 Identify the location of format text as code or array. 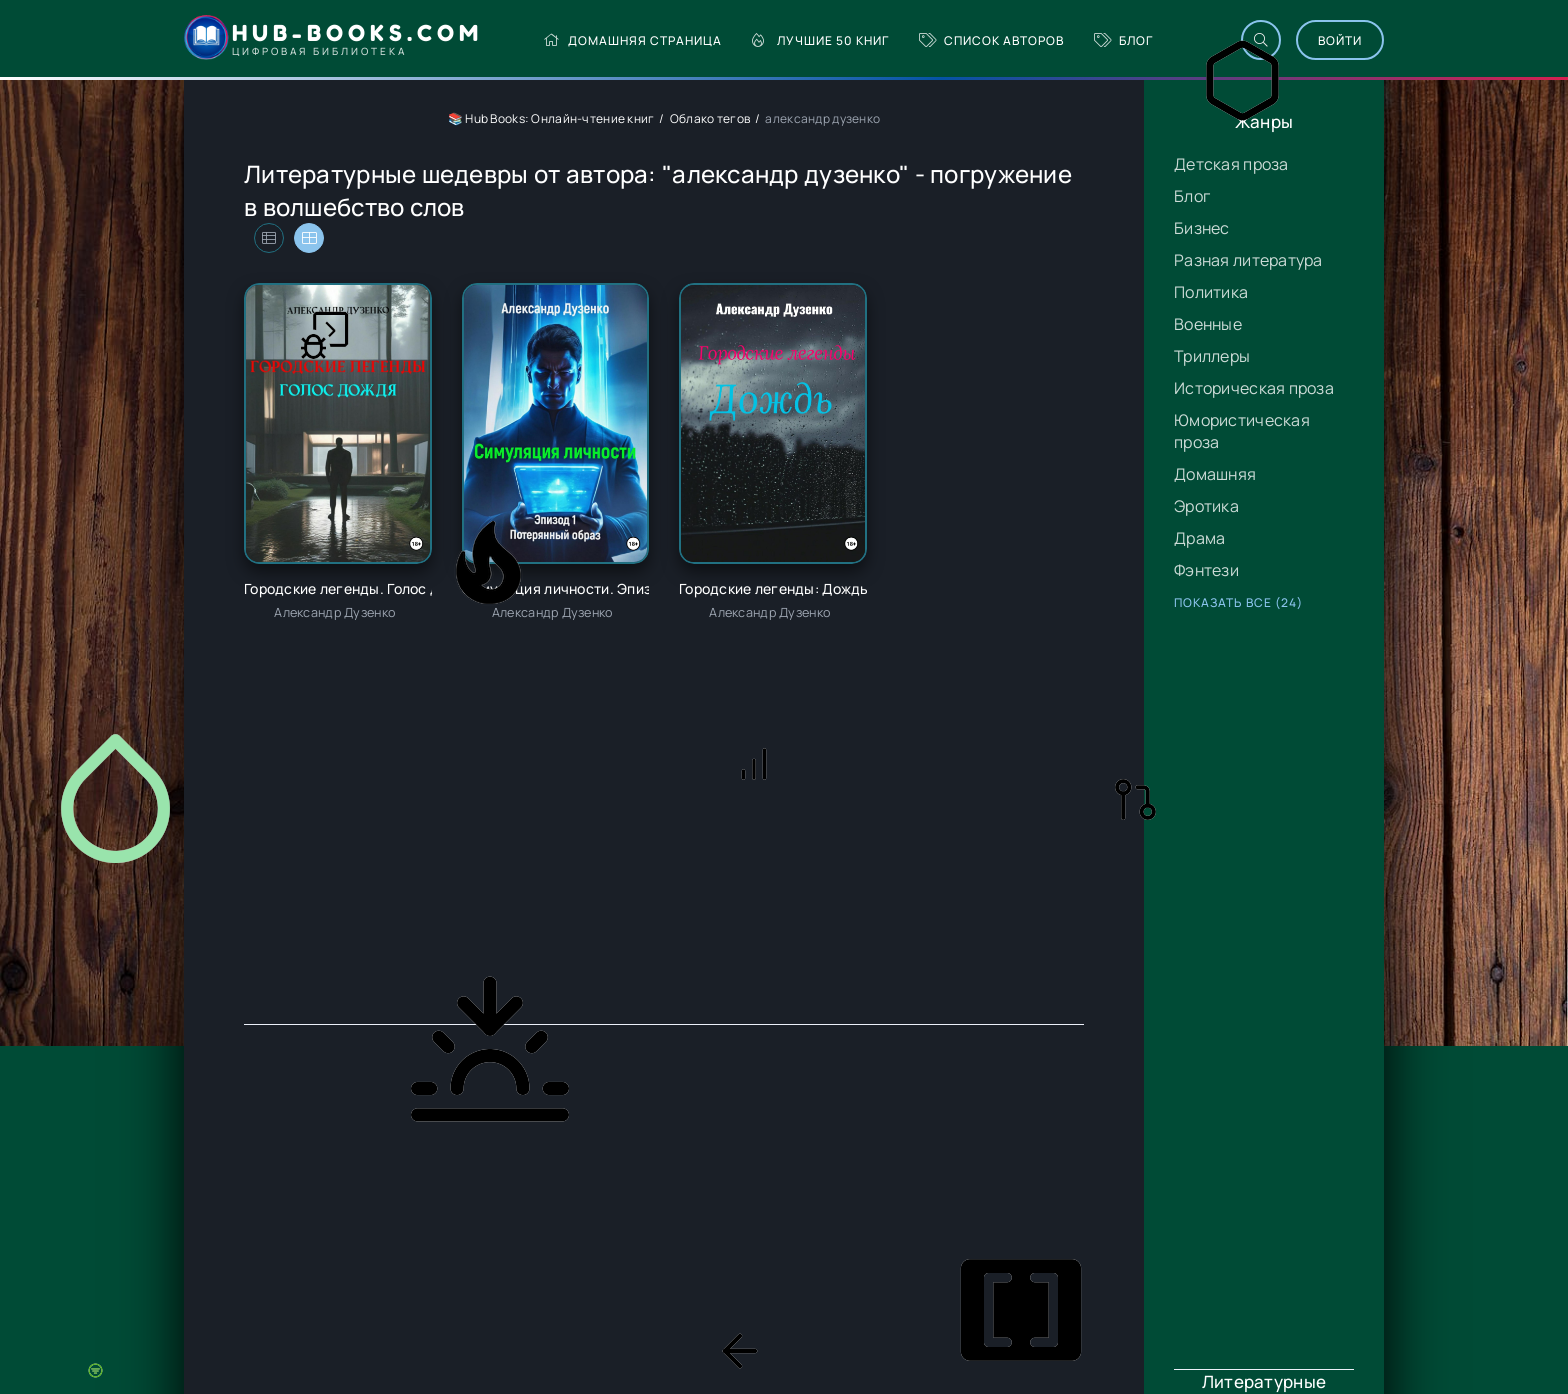
(1021, 1310).